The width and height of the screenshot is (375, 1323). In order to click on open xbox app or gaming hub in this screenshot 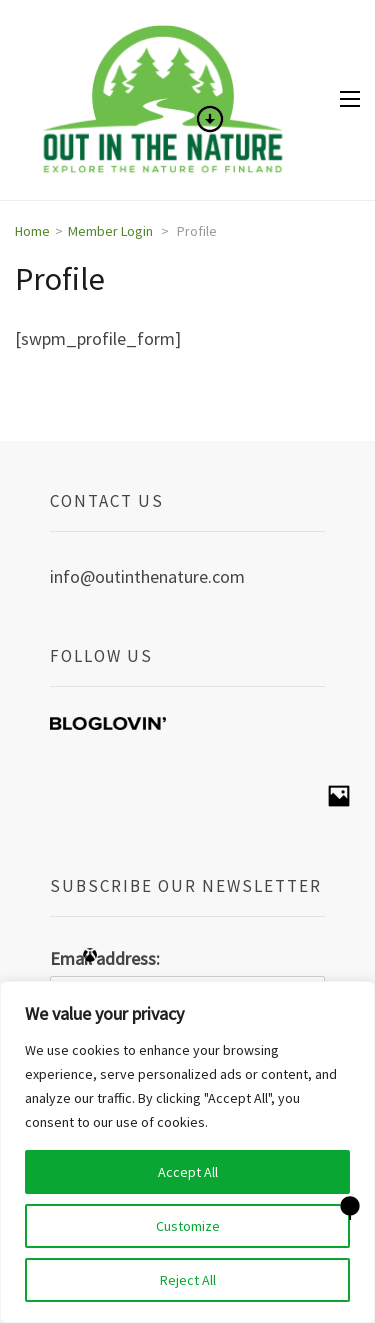, I will do `click(90, 955)`.